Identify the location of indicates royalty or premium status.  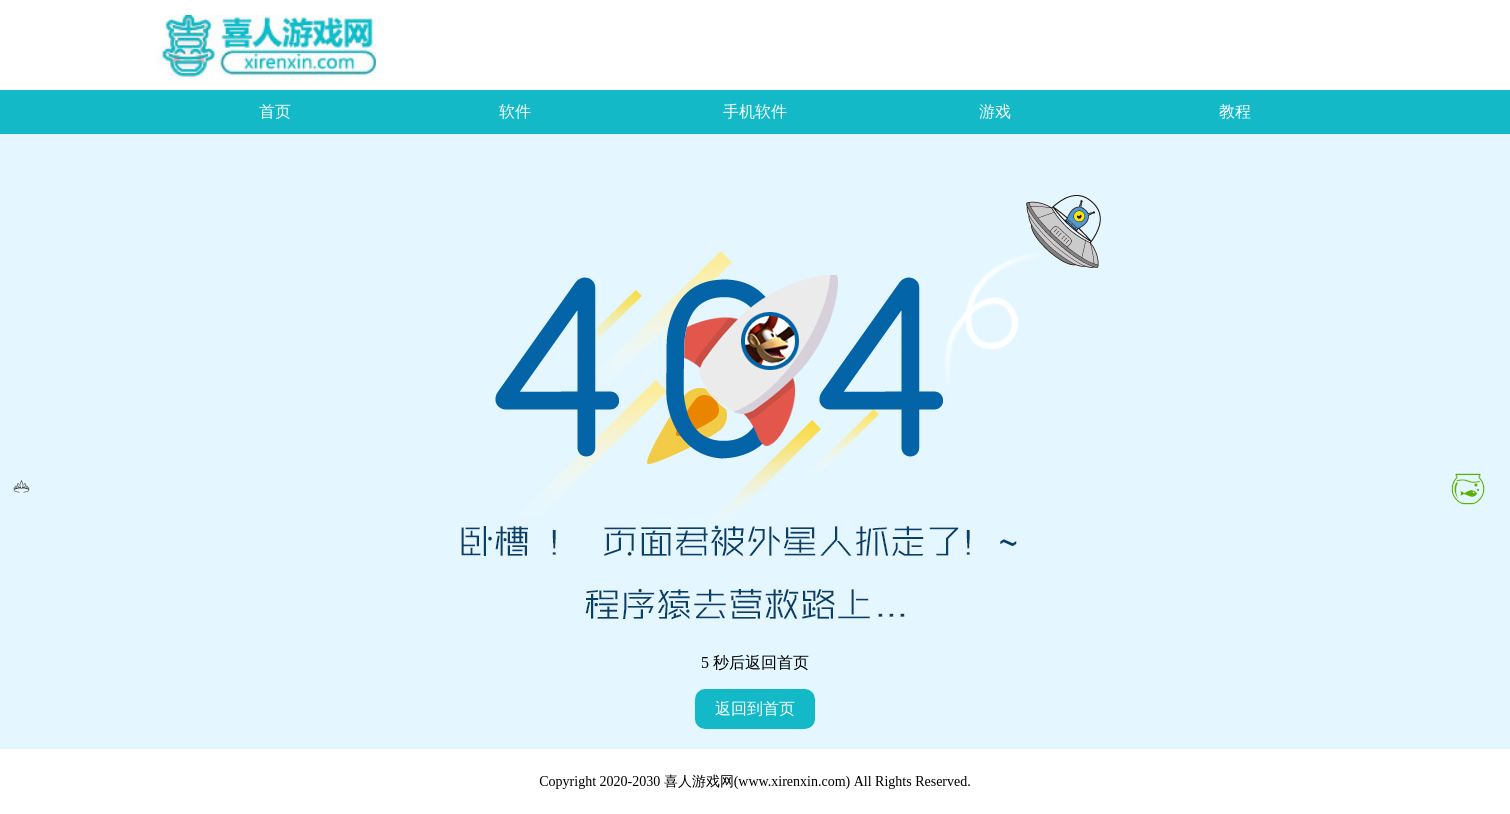
(21, 487).